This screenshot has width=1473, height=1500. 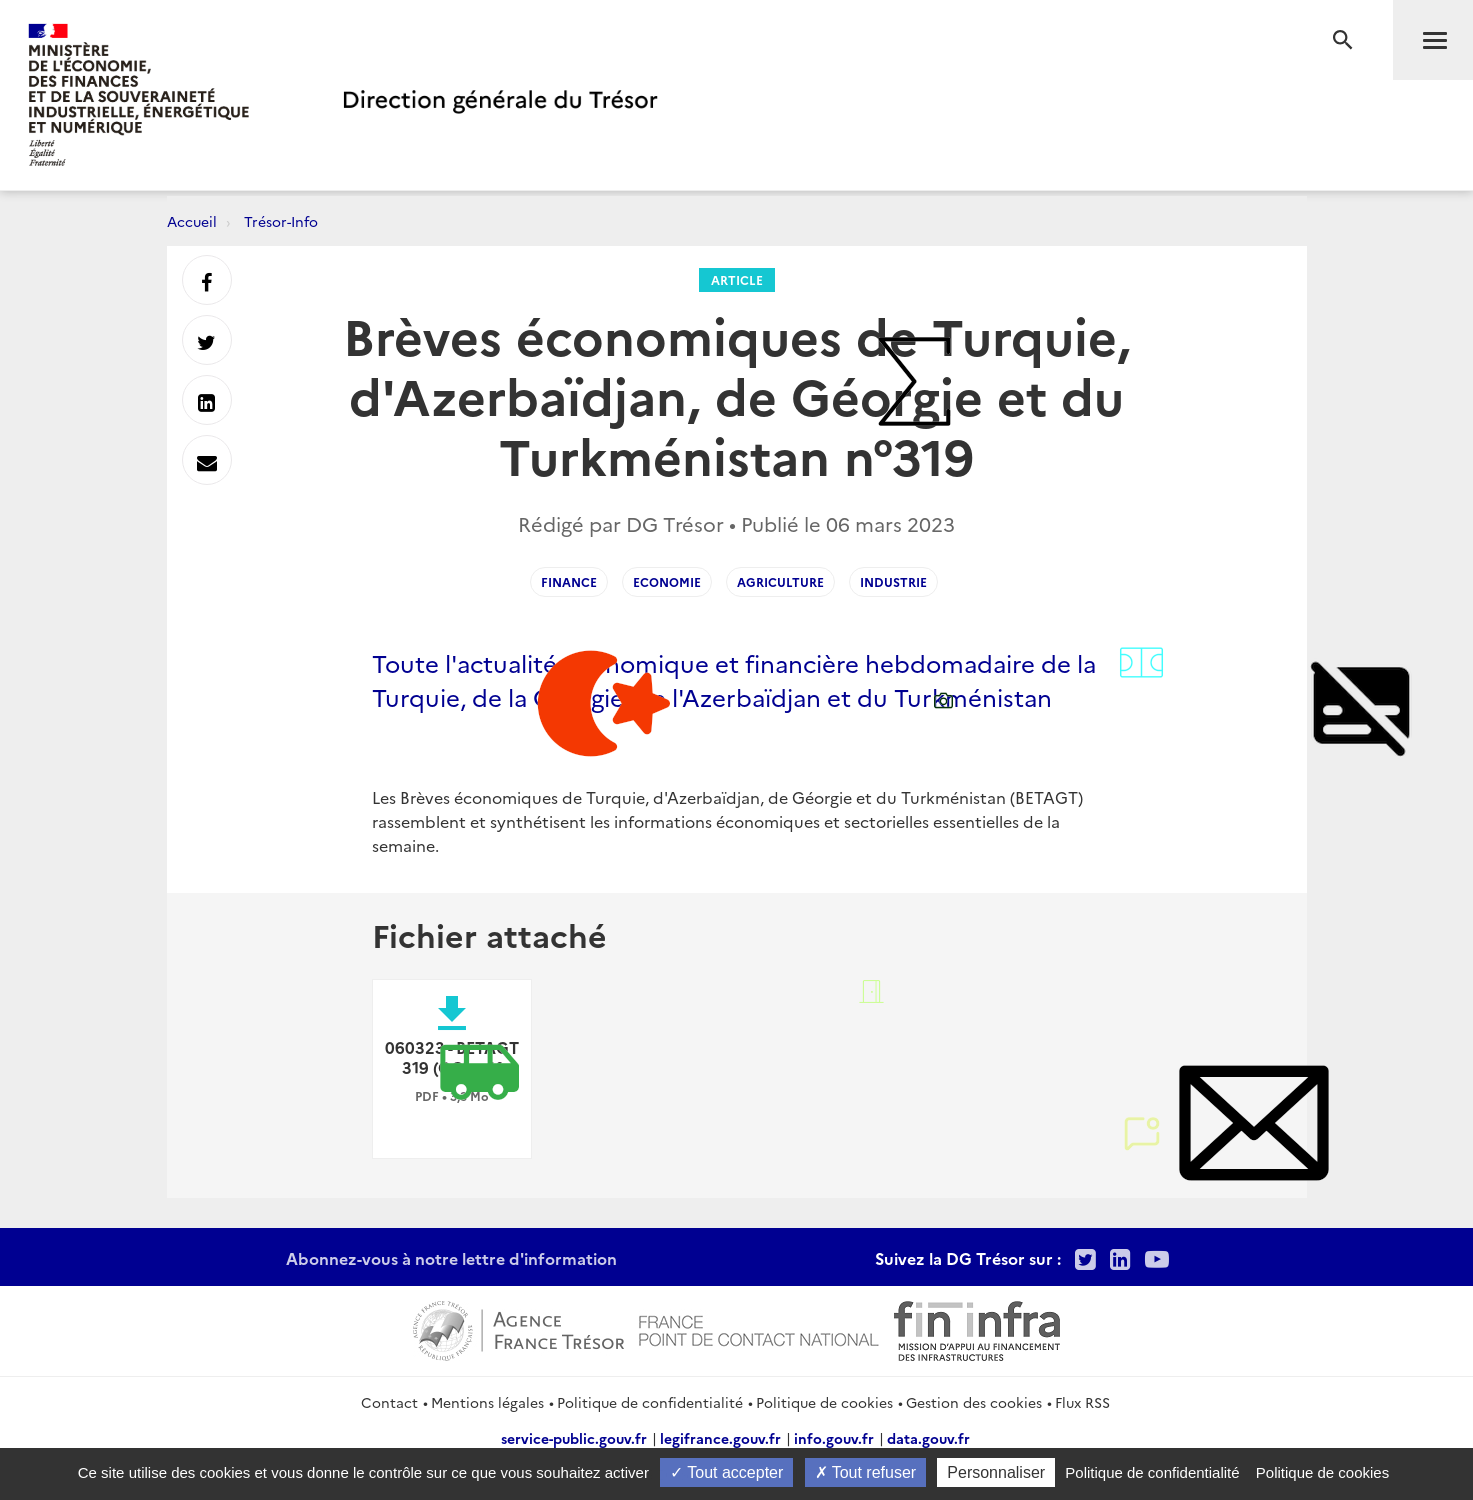 What do you see at coordinates (914, 381) in the screenshot?
I see `calculate sum or total` at bounding box center [914, 381].